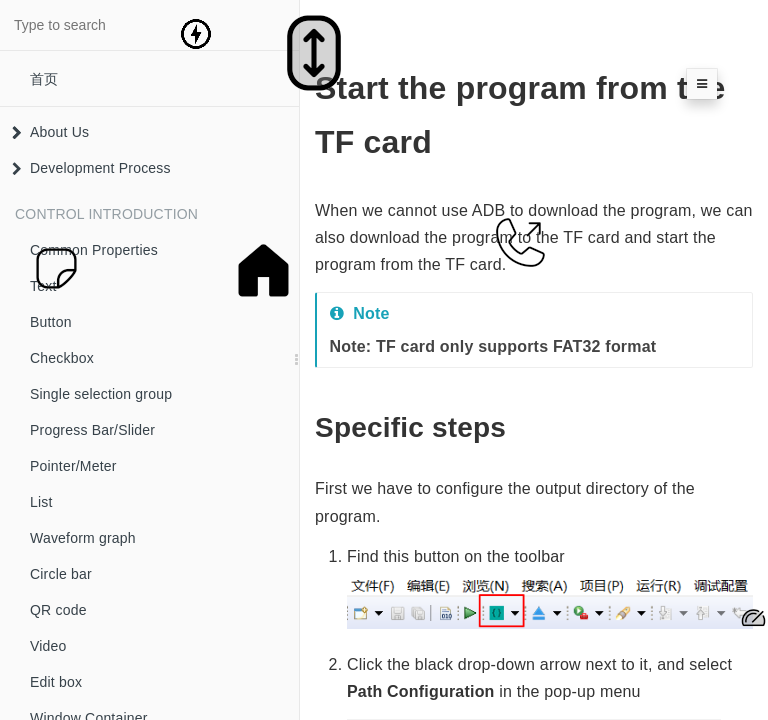  Describe the element at coordinates (753, 618) in the screenshot. I see `view speed or performance metrics` at that location.